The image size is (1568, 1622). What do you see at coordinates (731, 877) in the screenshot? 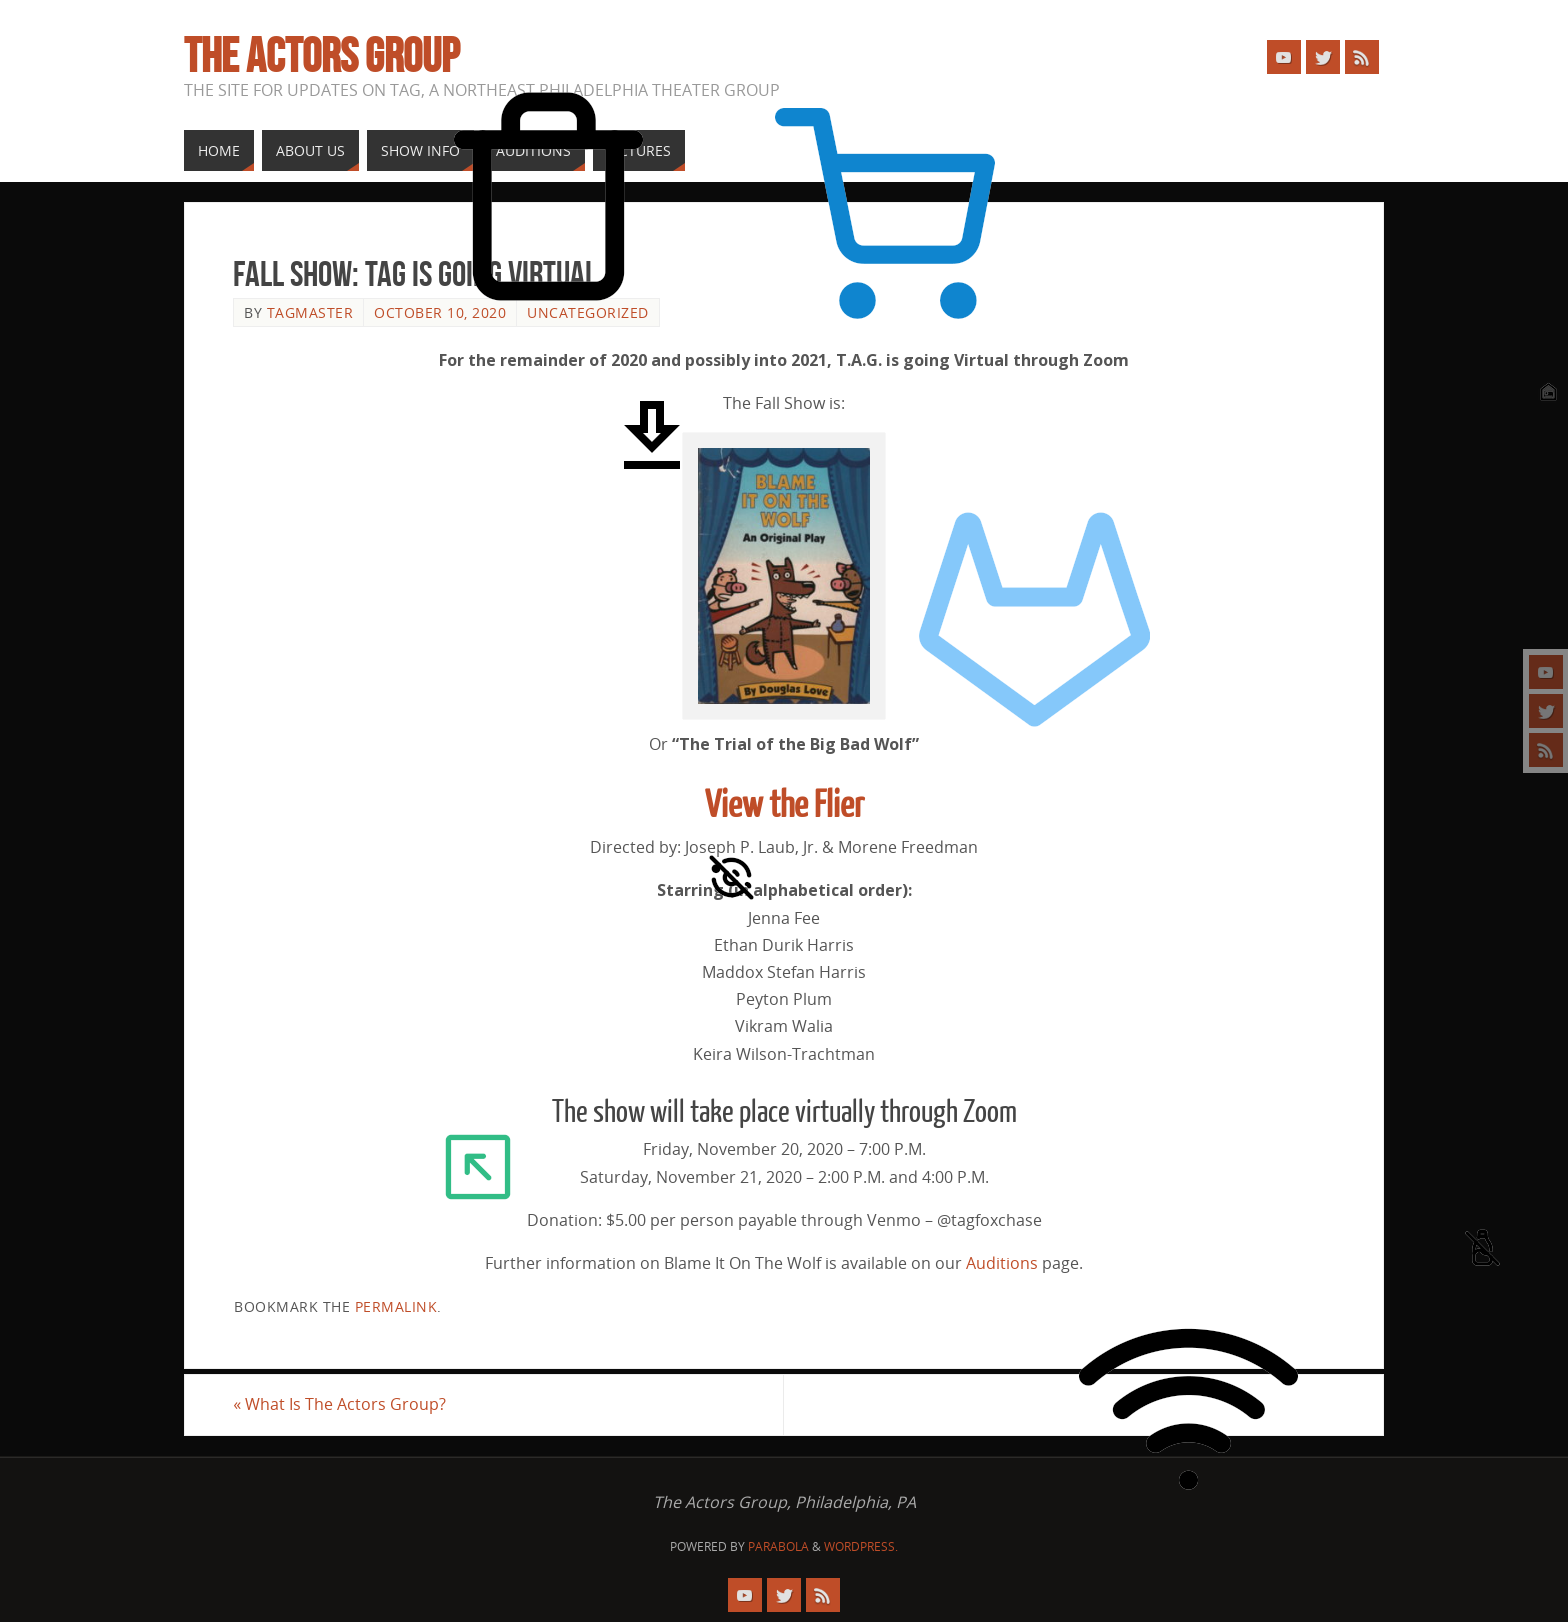
I see `disable analytics tracking` at bounding box center [731, 877].